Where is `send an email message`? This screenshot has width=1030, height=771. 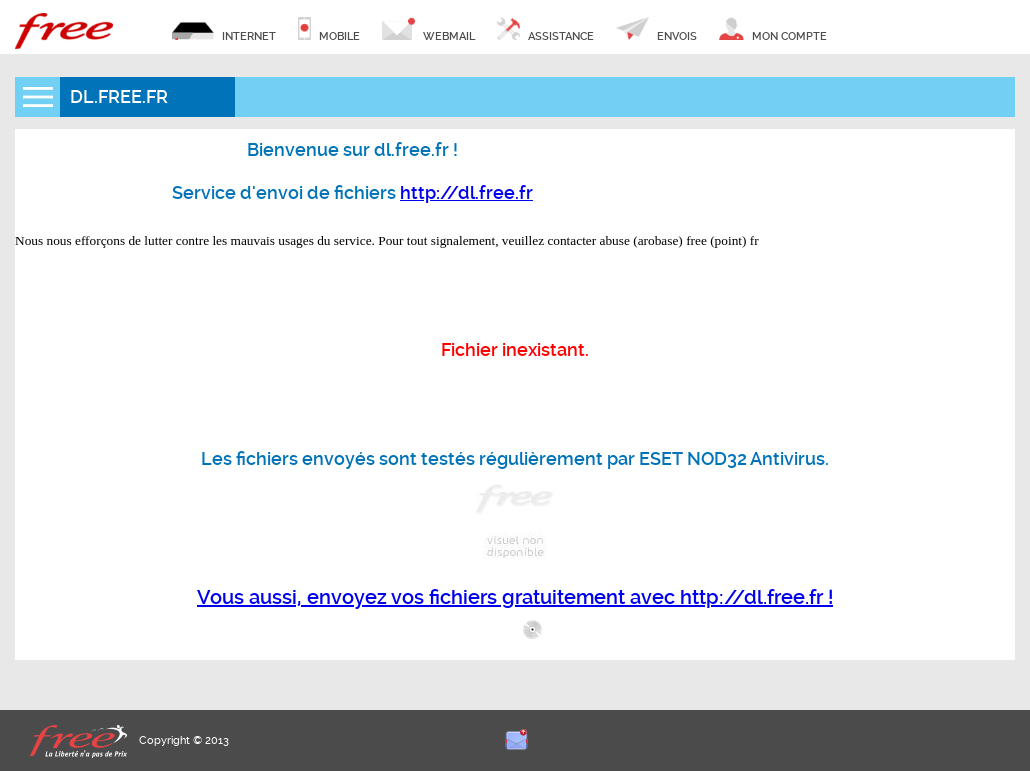
send an email message is located at coordinates (516, 740).